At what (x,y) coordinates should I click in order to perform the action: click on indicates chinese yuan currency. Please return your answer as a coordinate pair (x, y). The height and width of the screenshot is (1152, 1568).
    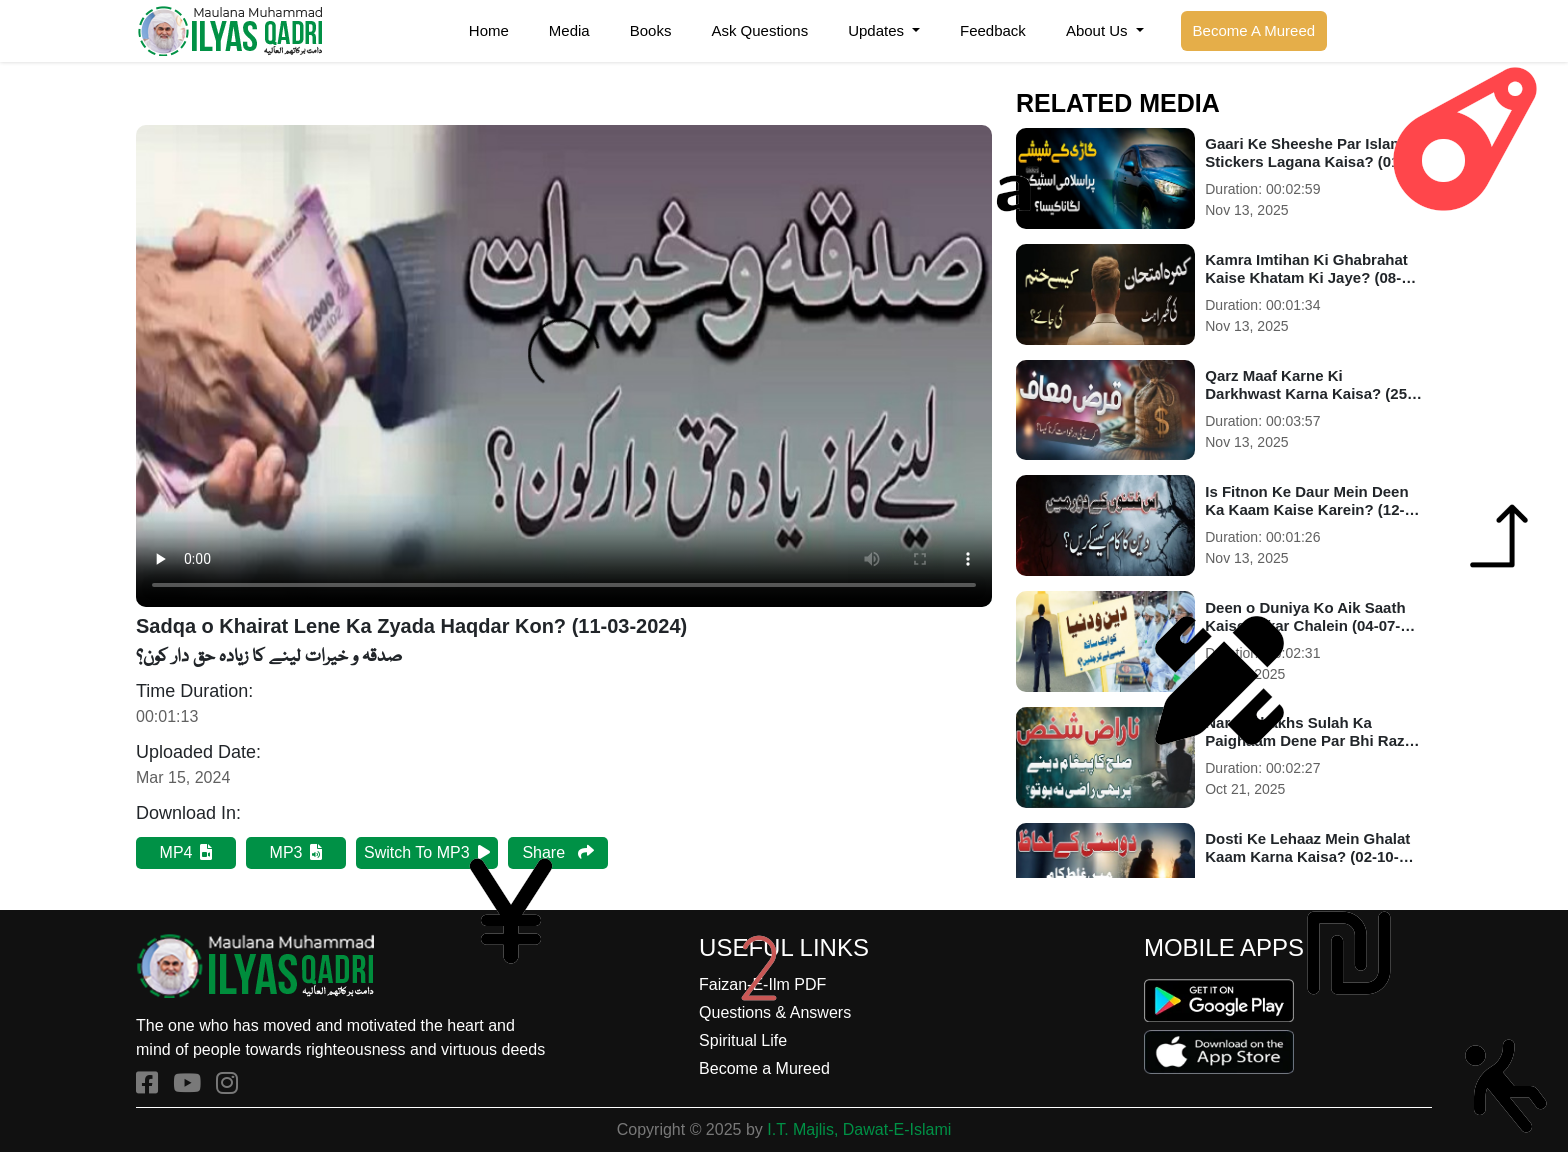
    Looking at the image, I should click on (511, 911).